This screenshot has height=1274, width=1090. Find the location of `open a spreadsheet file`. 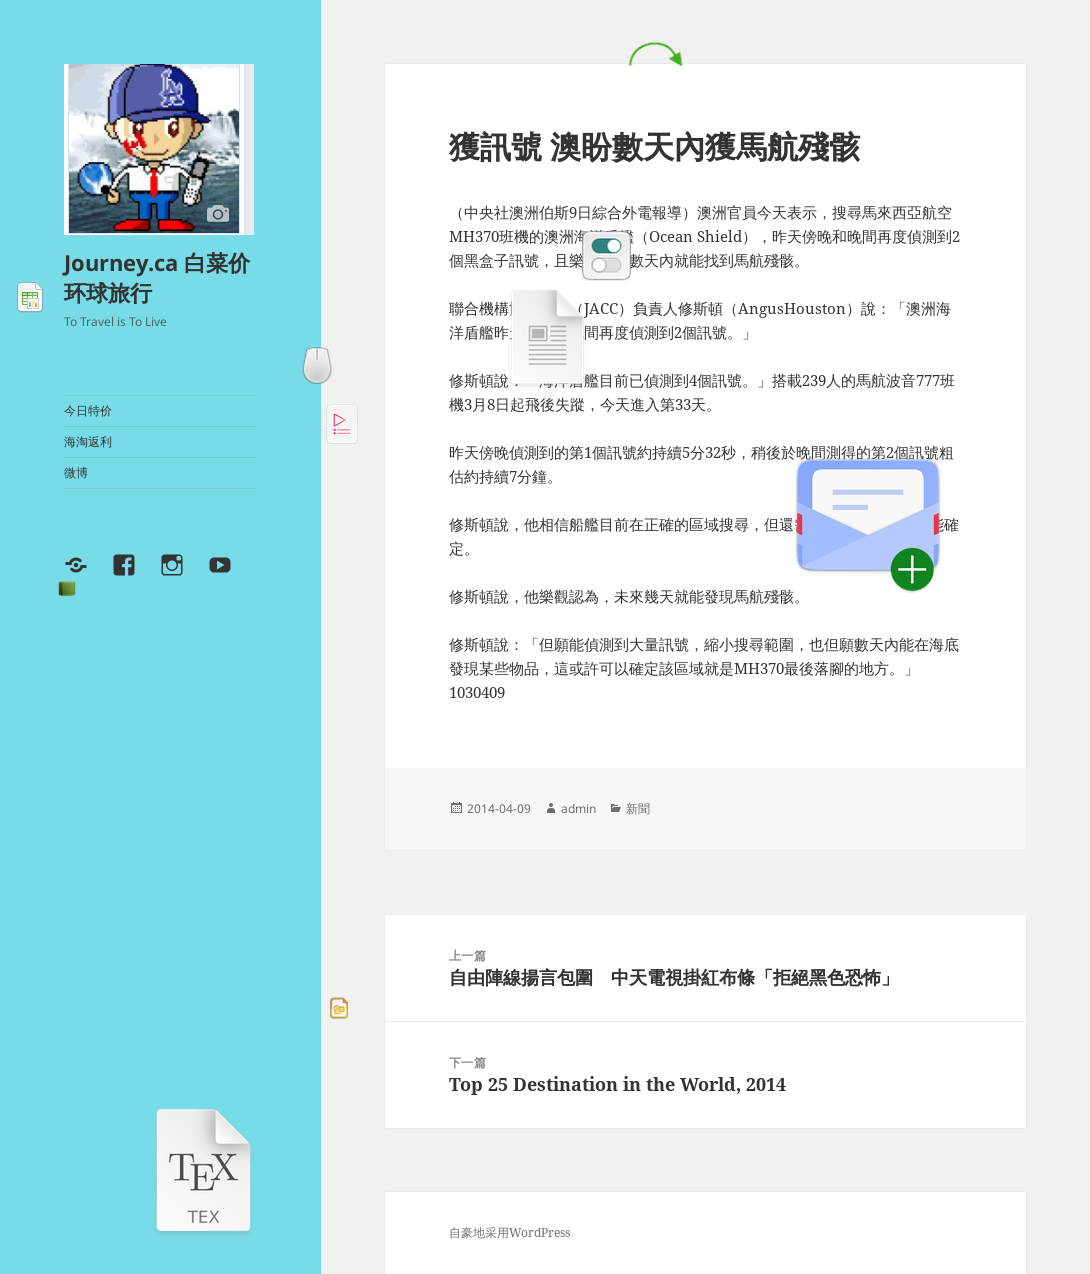

open a spreadsheet file is located at coordinates (30, 297).